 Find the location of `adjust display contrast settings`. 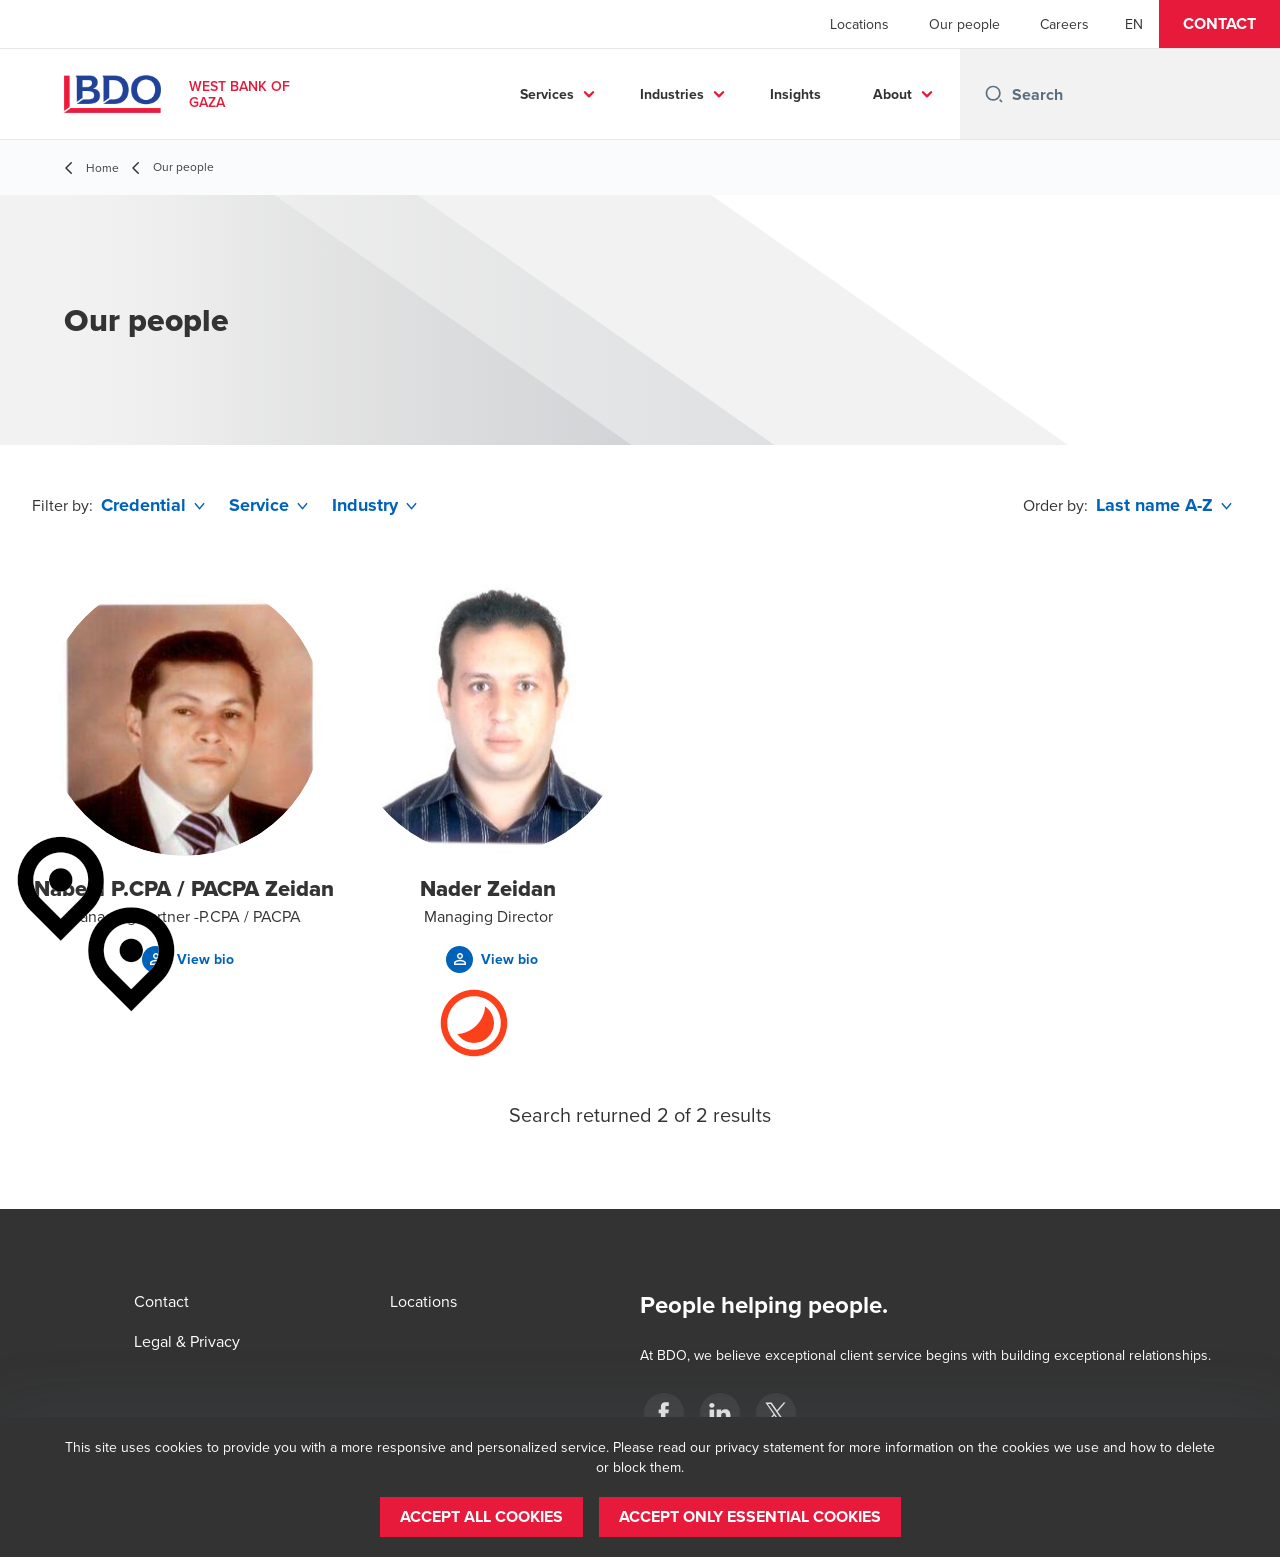

adjust display contrast settings is located at coordinates (474, 1023).